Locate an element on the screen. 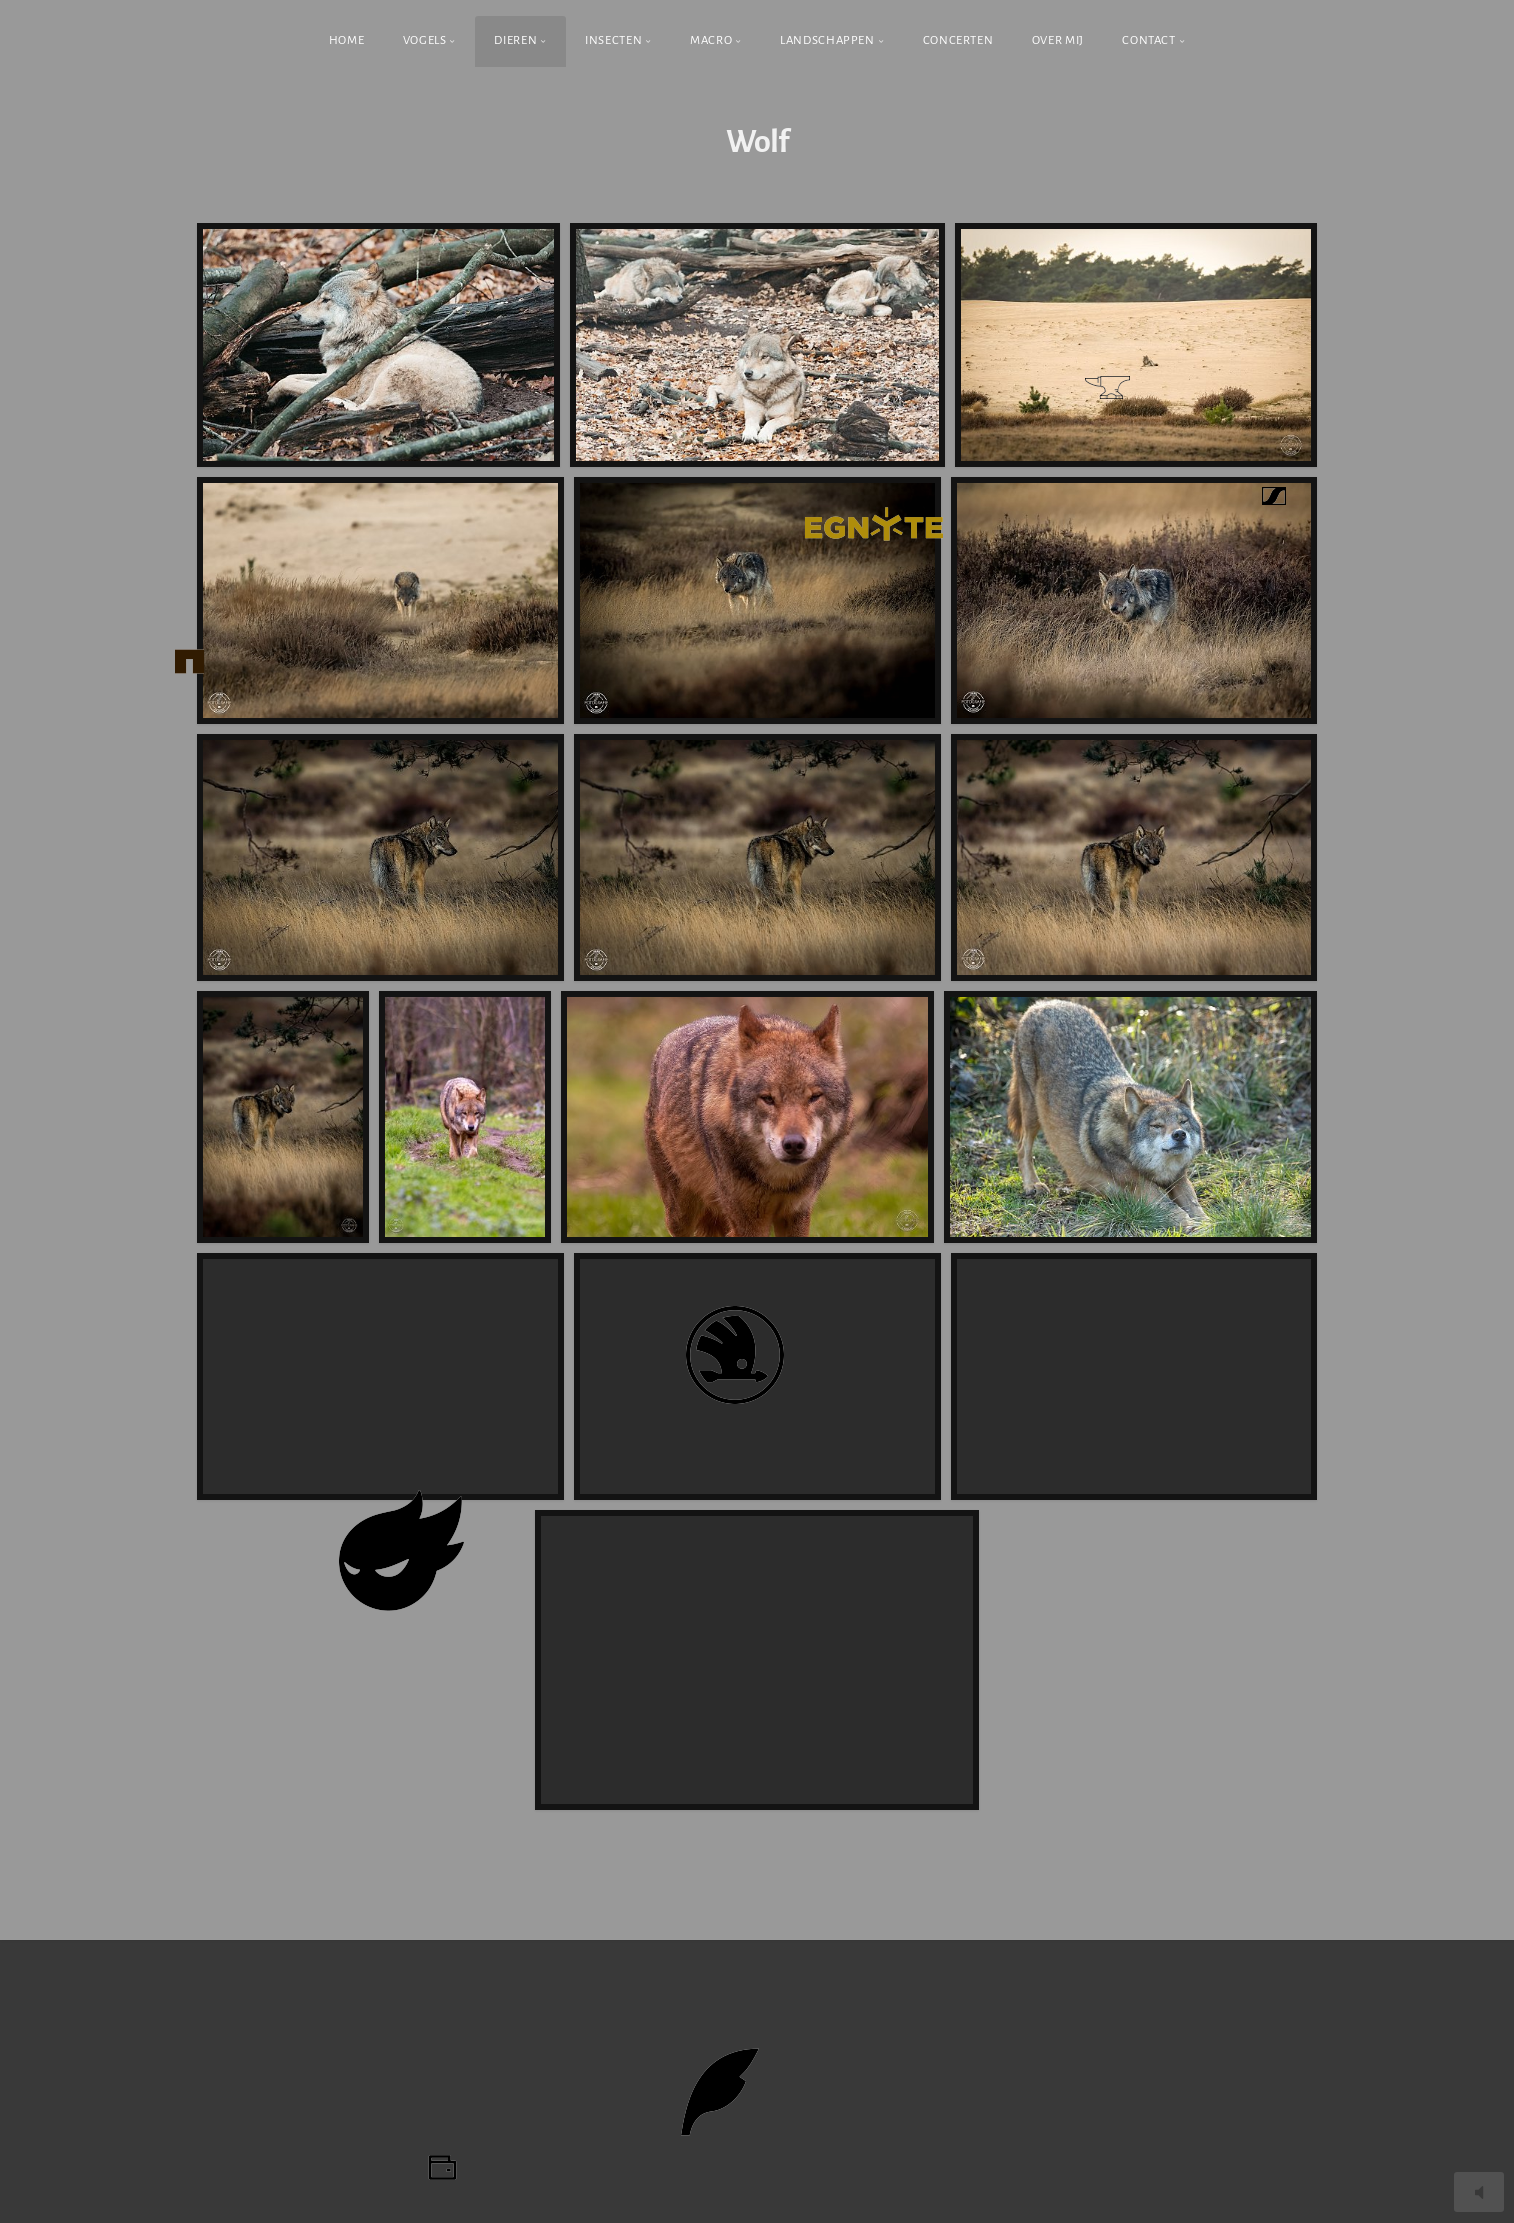  compose or write a new document is located at coordinates (720, 2092).